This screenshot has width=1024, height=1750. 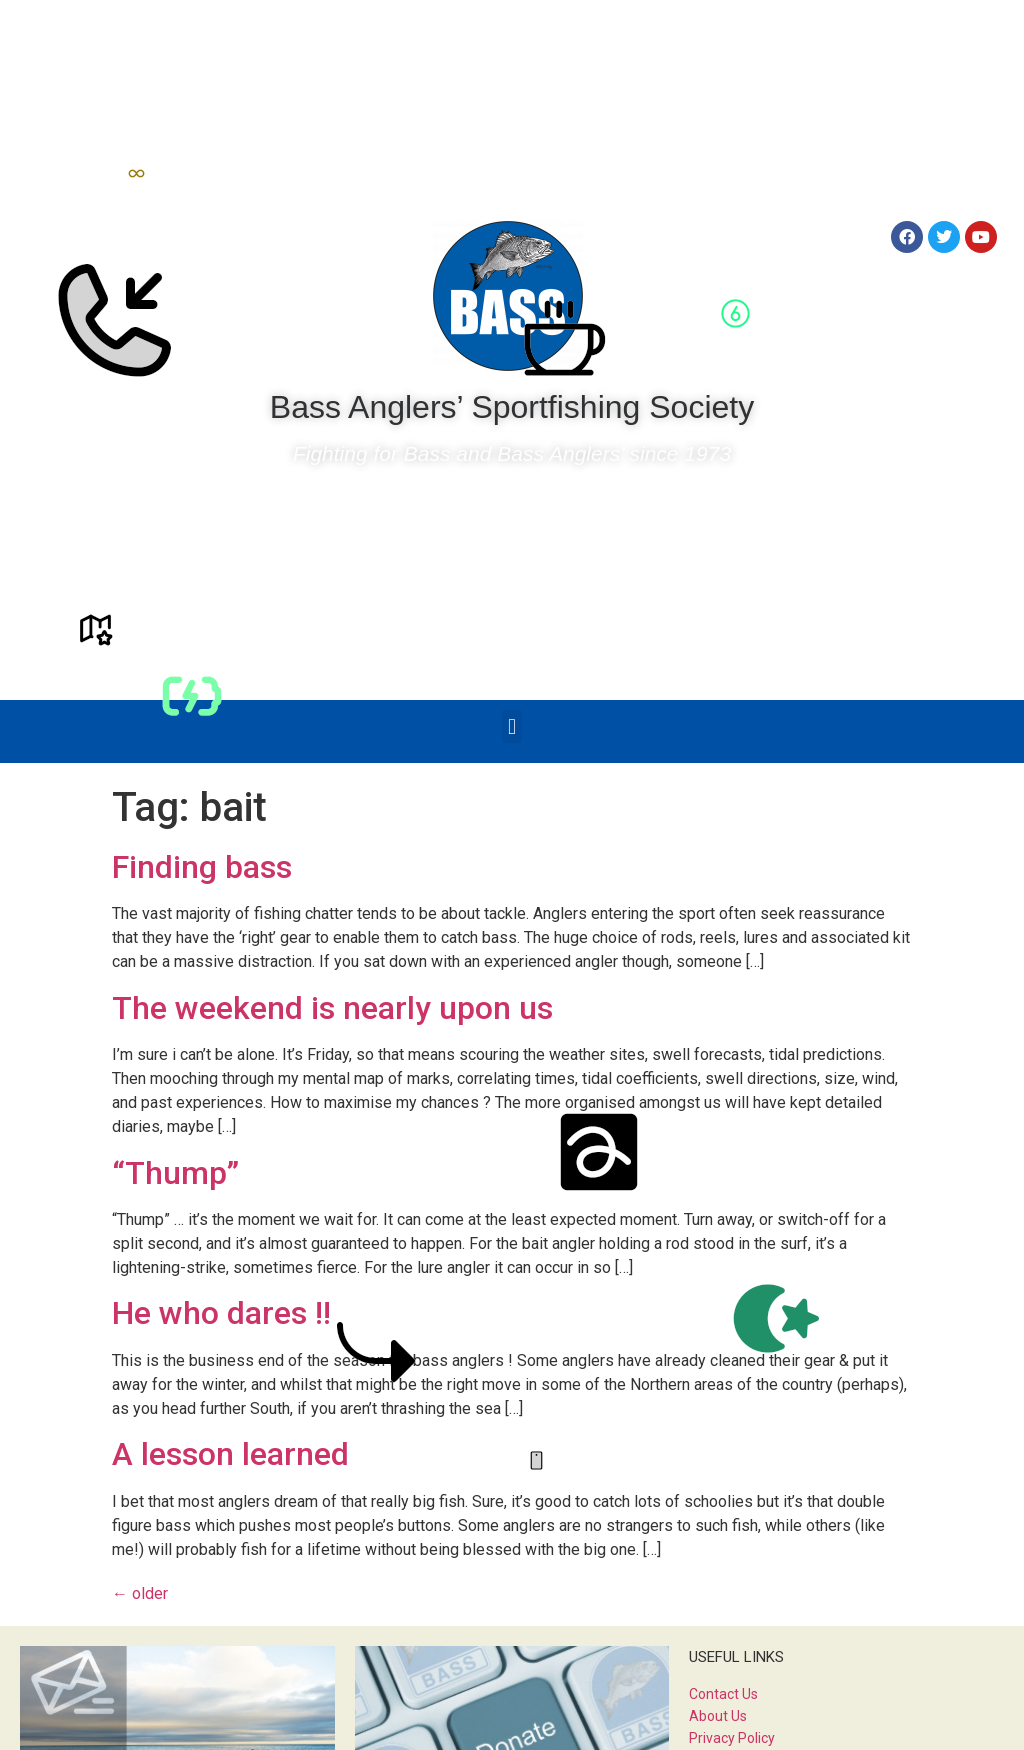 What do you see at coordinates (136, 173) in the screenshot?
I see `indicates unlimited or infinite content` at bounding box center [136, 173].